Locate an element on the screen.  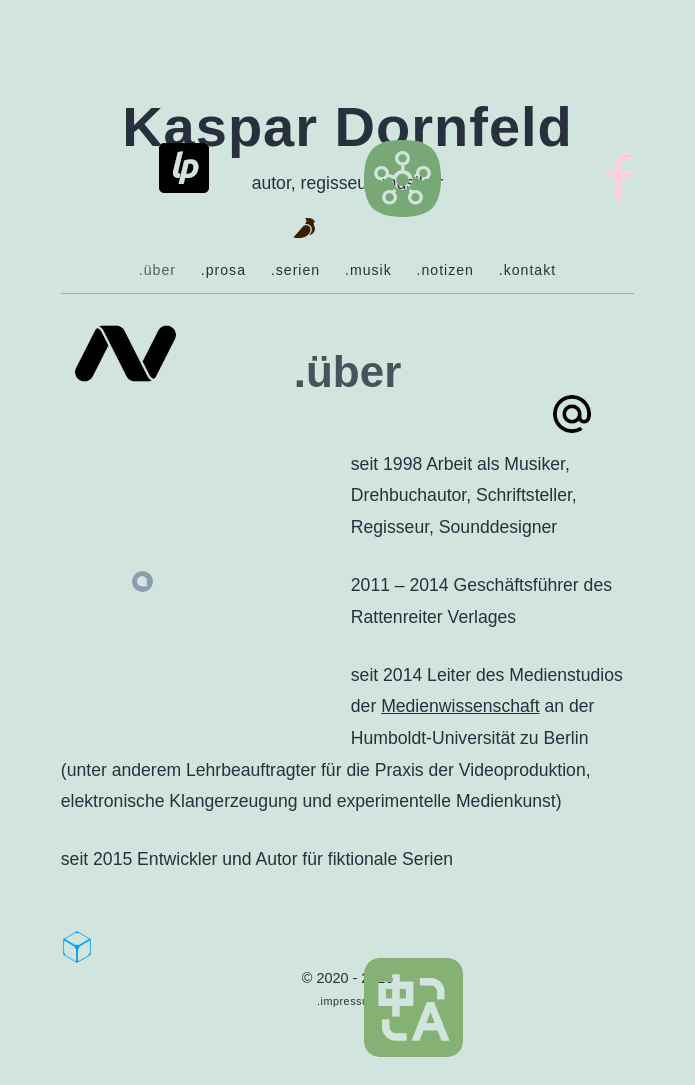
open immersive translate extension is located at coordinates (413, 1007).